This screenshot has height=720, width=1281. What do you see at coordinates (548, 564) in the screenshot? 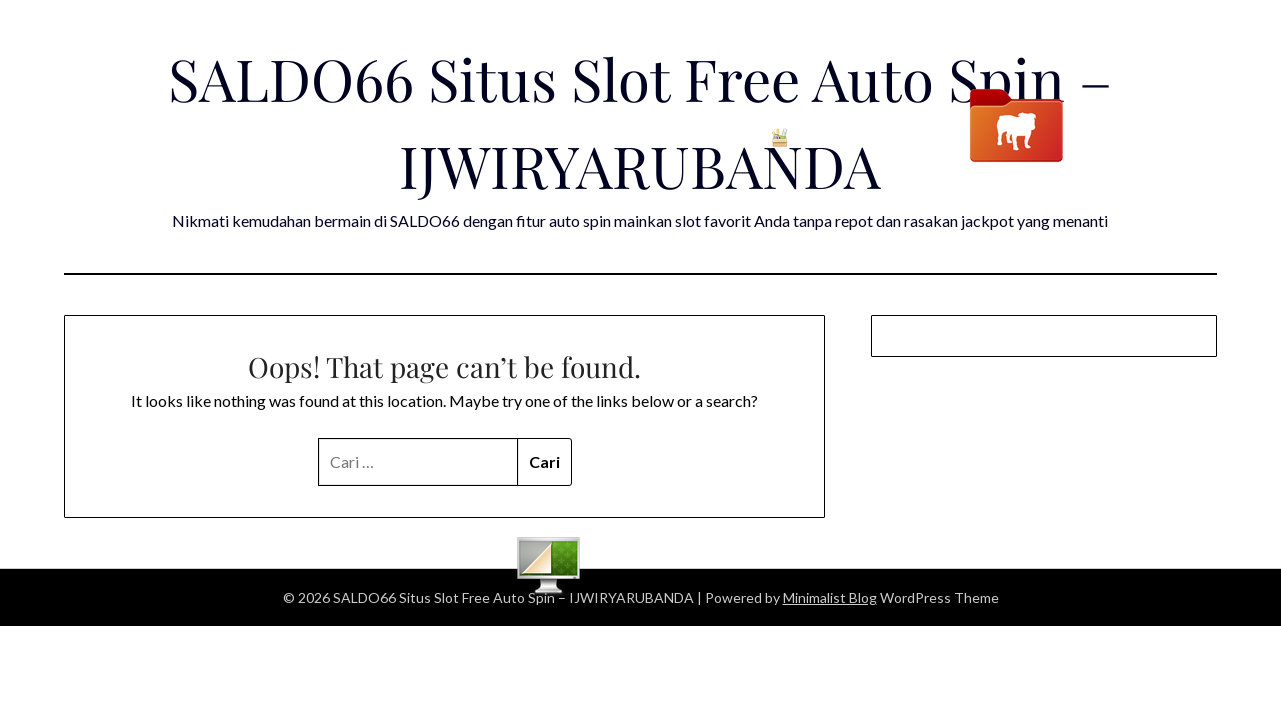
I see `change desktop wallpaper` at bounding box center [548, 564].